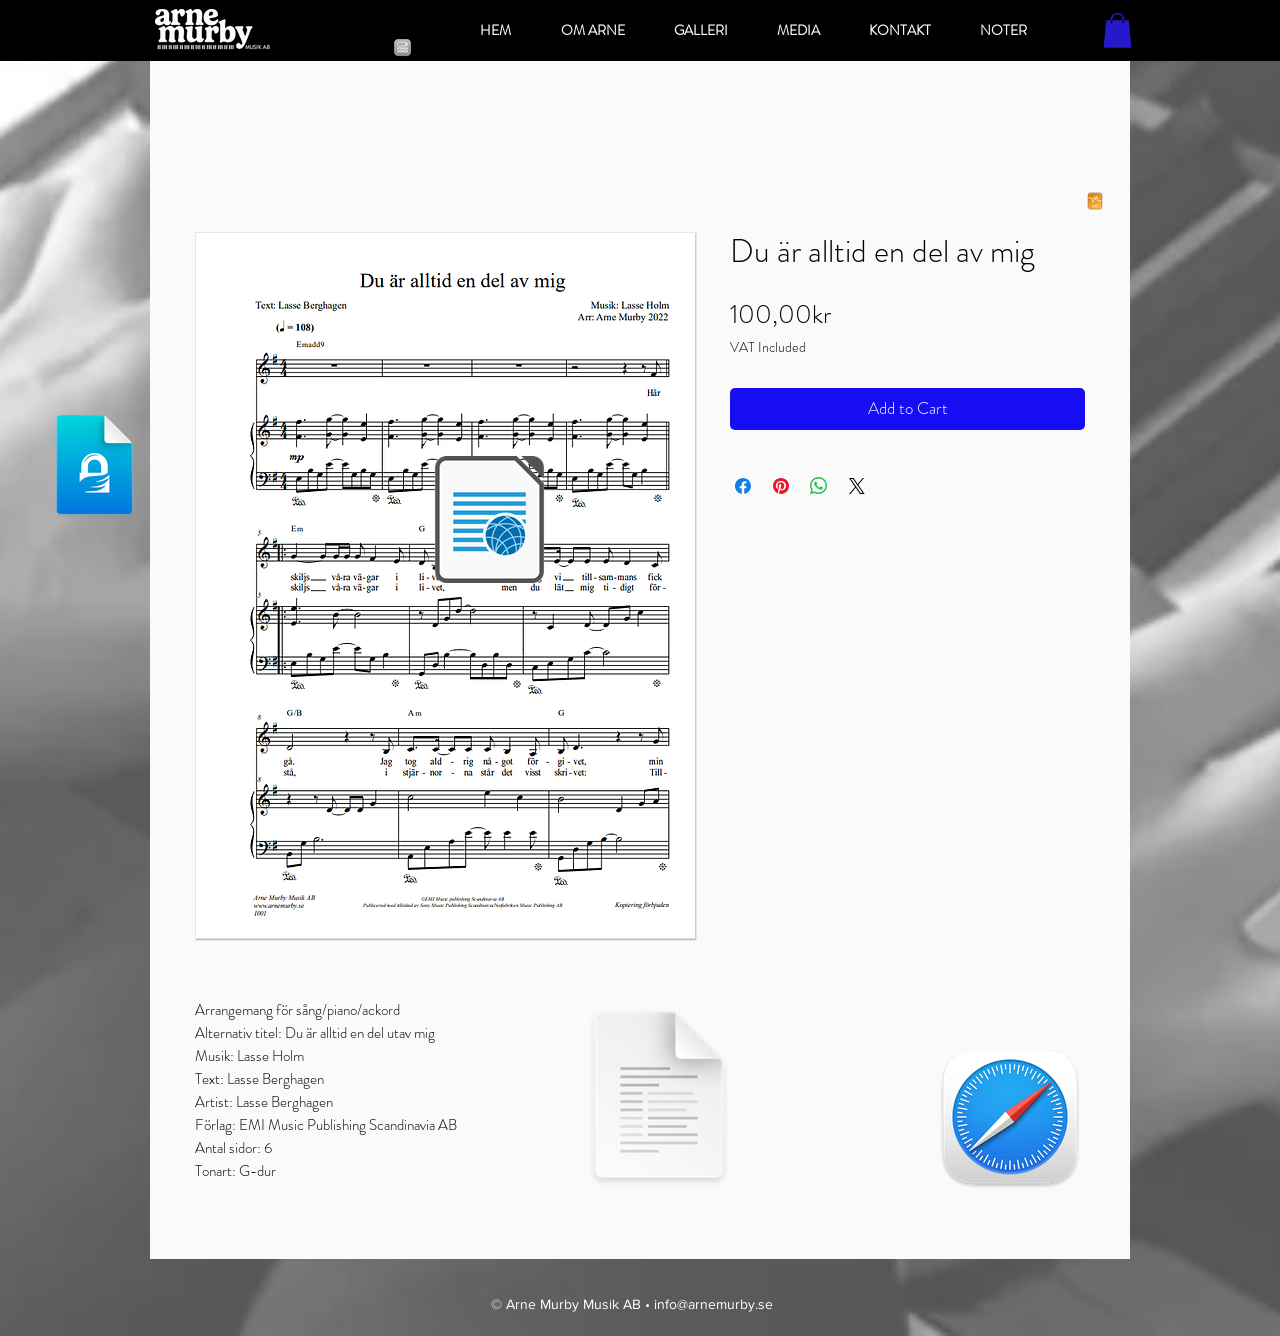 The image size is (1280, 1336). What do you see at coordinates (659, 1098) in the screenshot?
I see `a plain text file` at bounding box center [659, 1098].